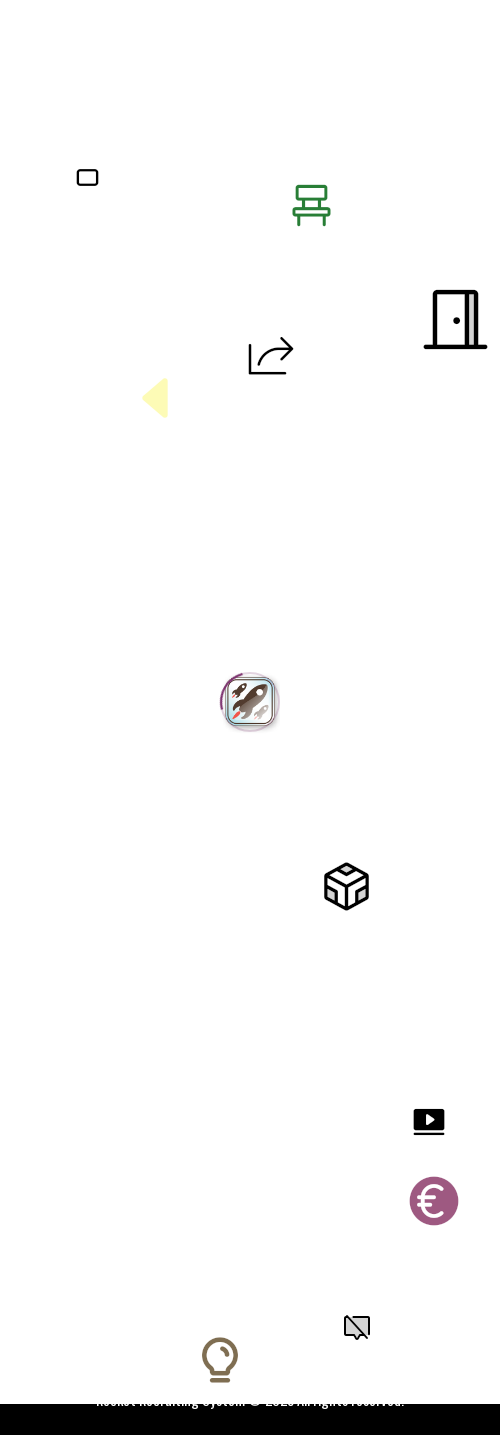 This screenshot has height=1435, width=500. What do you see at coordinates (271, 354) in the screenshot?
I see `share this content` at bounding box center [271, 354].